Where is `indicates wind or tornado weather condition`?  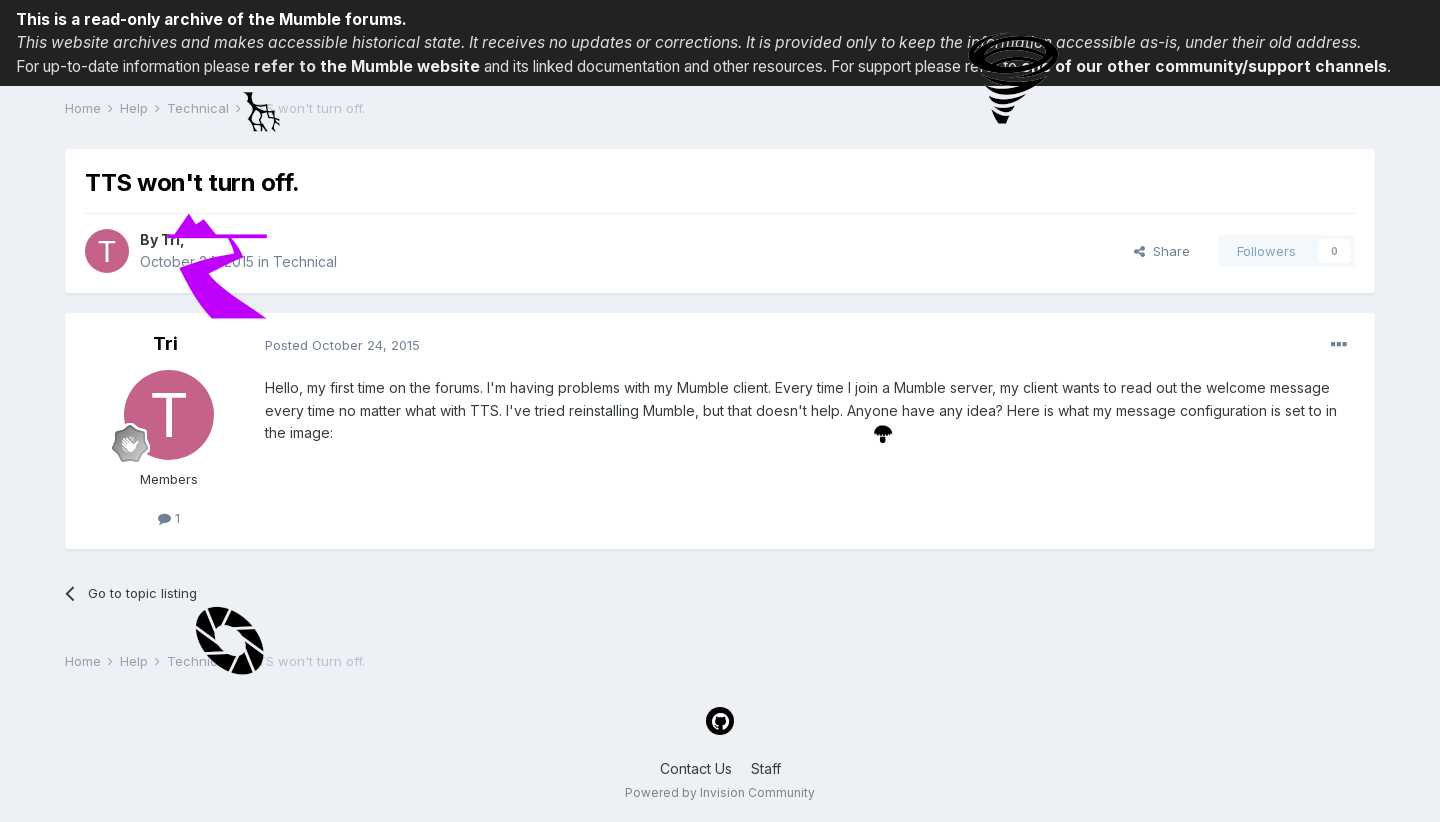 indicates wind or tornado weather condition is located at coordinates (1013, 78).